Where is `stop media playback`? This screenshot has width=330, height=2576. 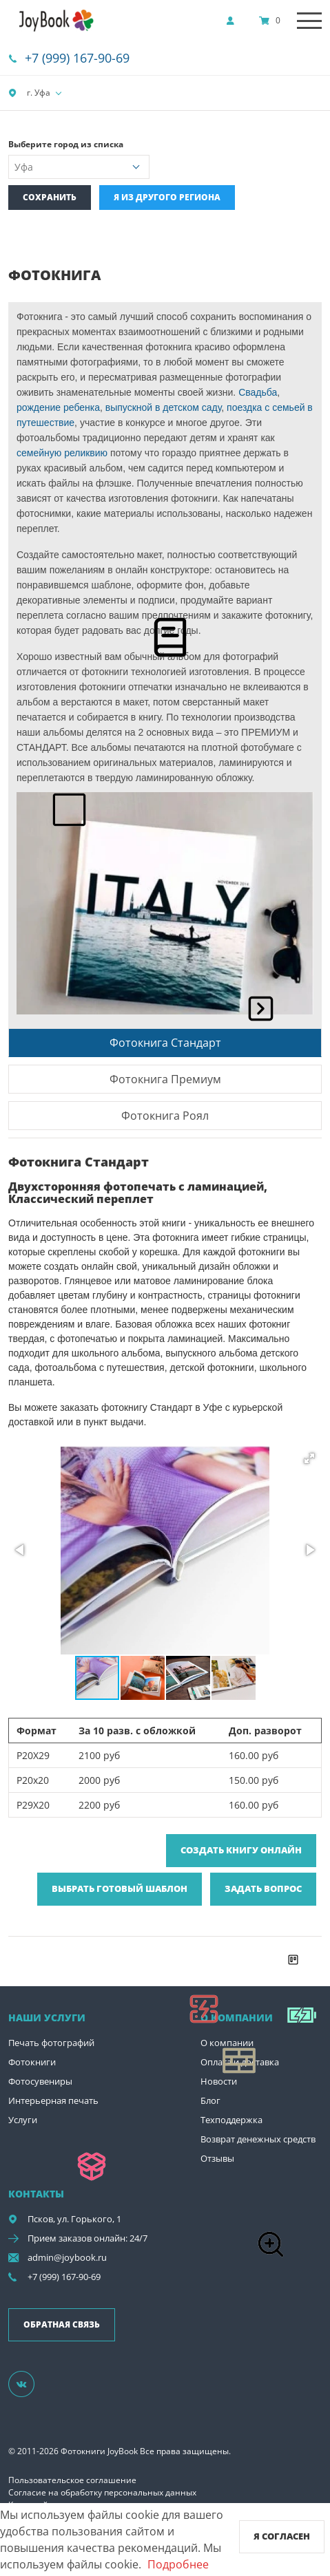
stop media playback is located at coordinates (69, 809).